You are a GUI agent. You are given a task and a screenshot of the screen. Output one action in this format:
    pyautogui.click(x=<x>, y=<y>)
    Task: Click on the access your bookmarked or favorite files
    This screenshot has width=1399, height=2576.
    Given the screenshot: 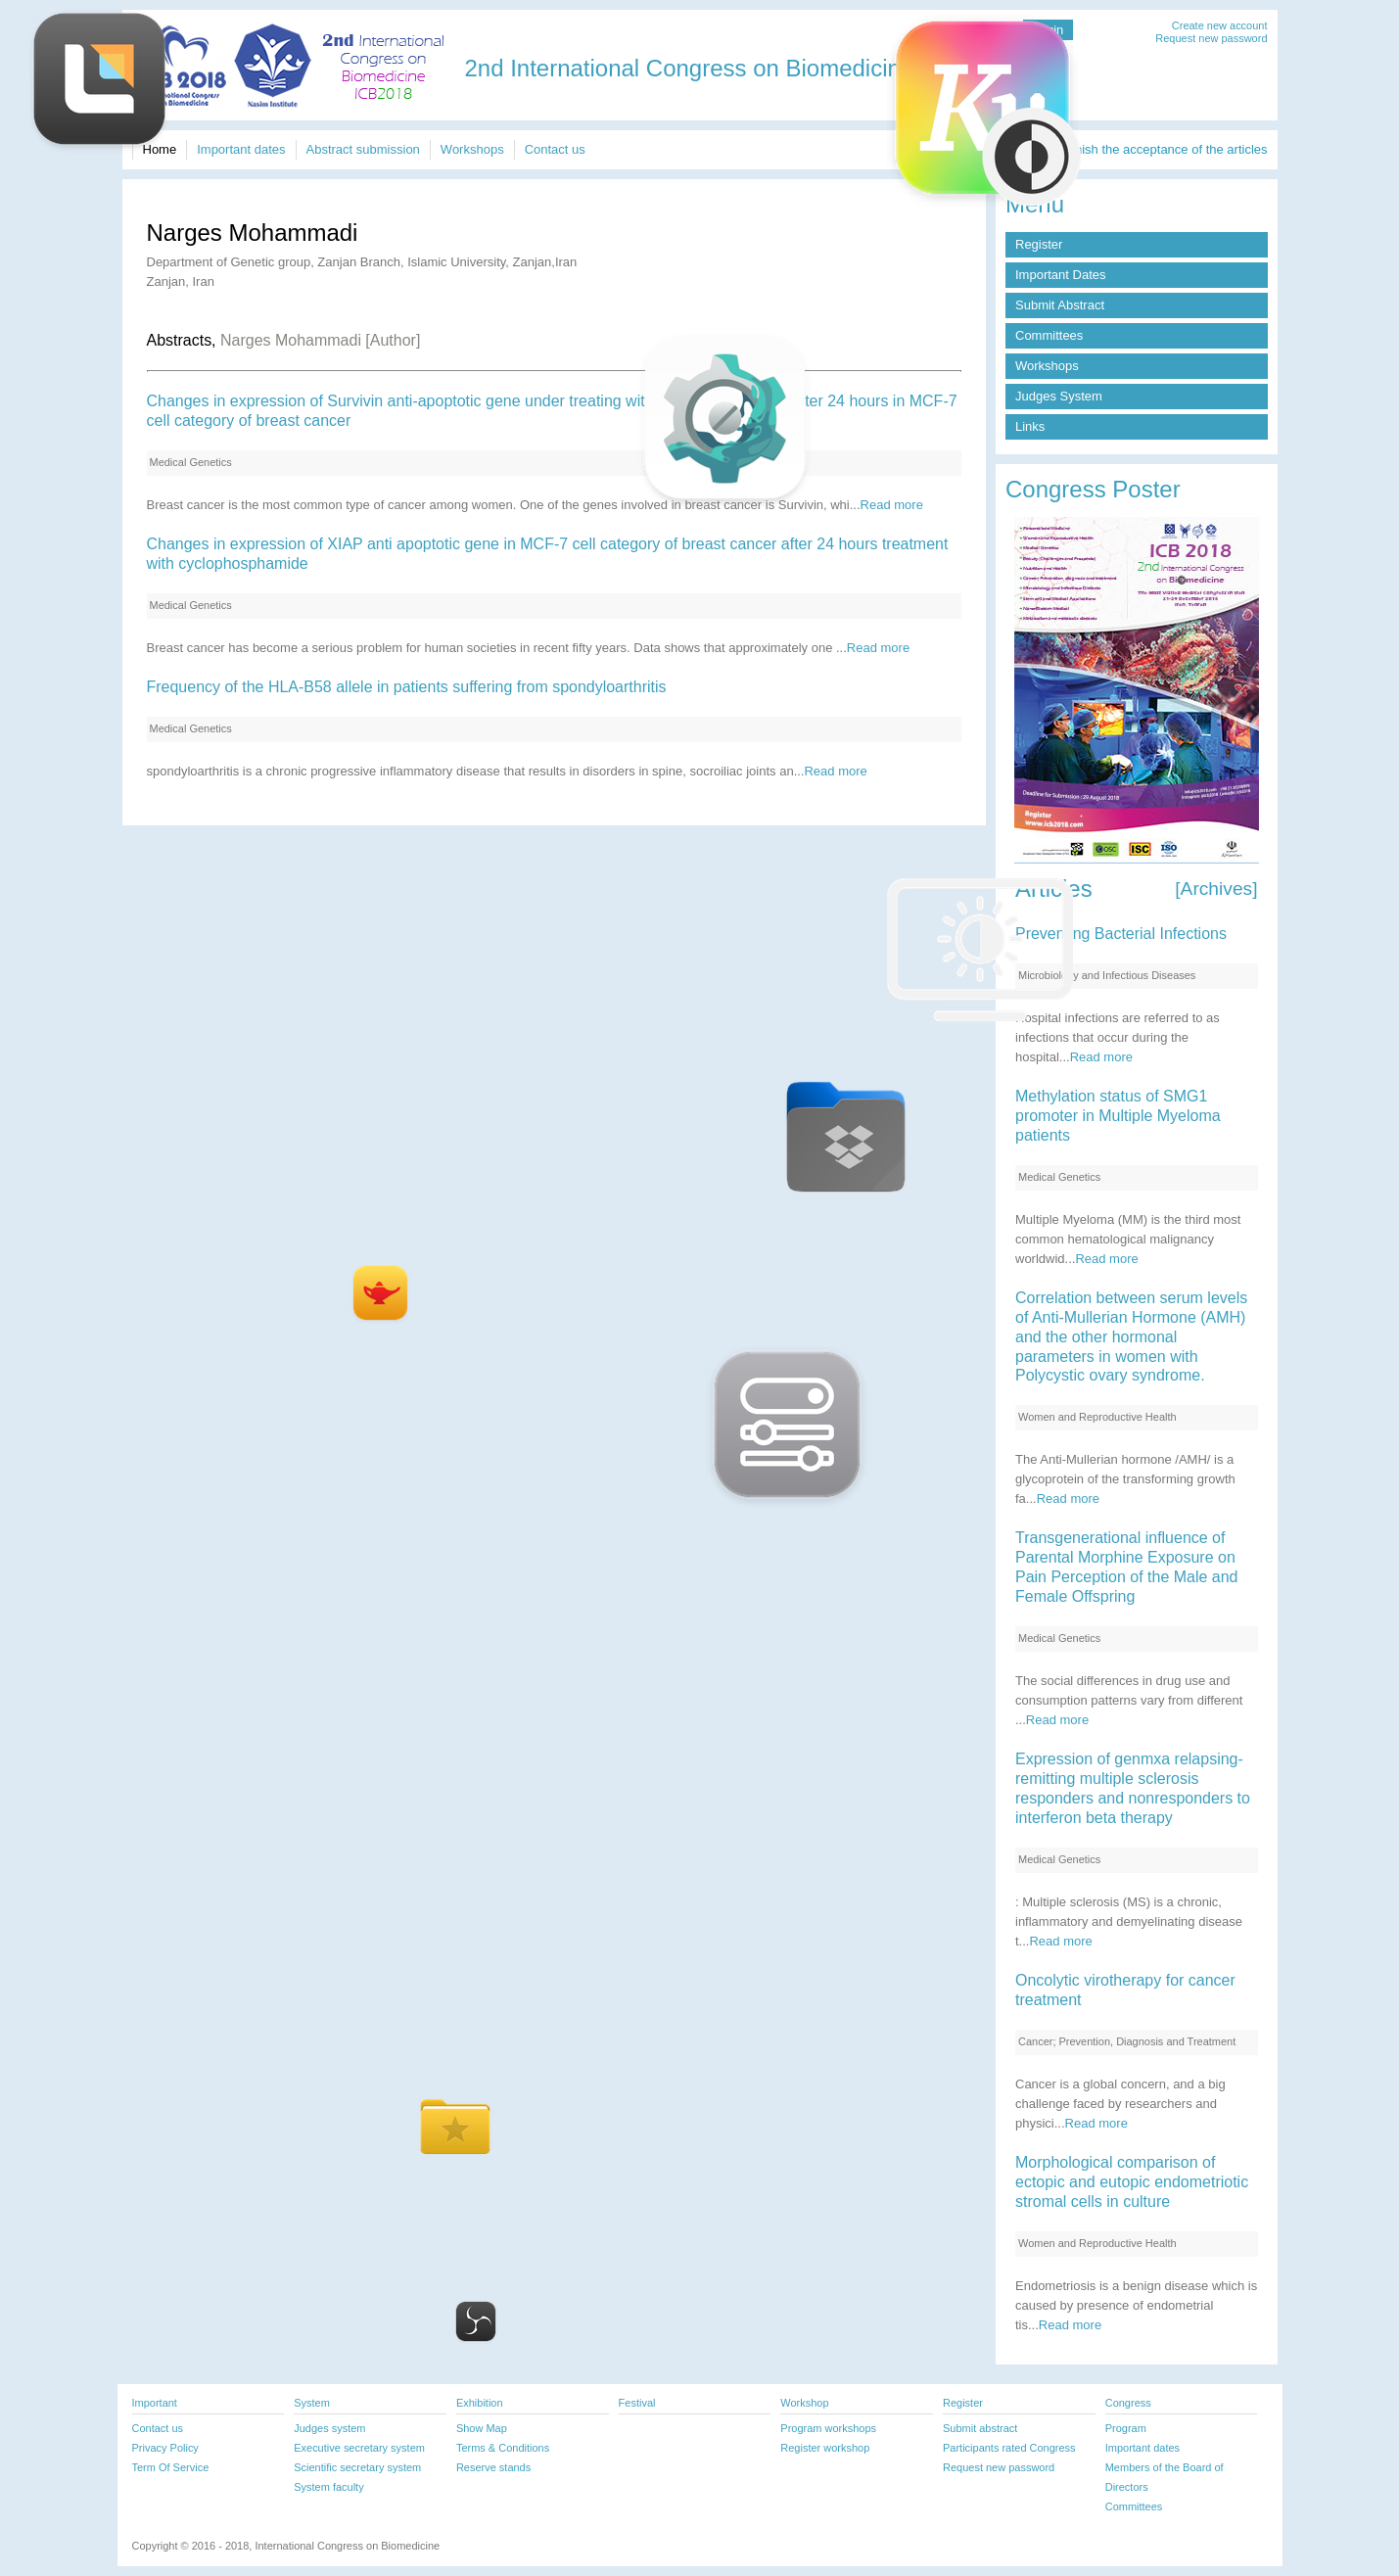 What is the action you would take?
    pyautogui.click(x=455, y=2127)
    